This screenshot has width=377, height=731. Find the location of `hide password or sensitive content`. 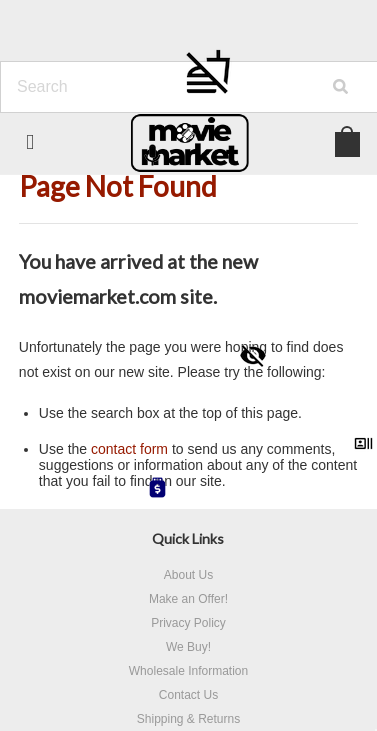

hide password or sensitive content is located at coordinates (253, 356).